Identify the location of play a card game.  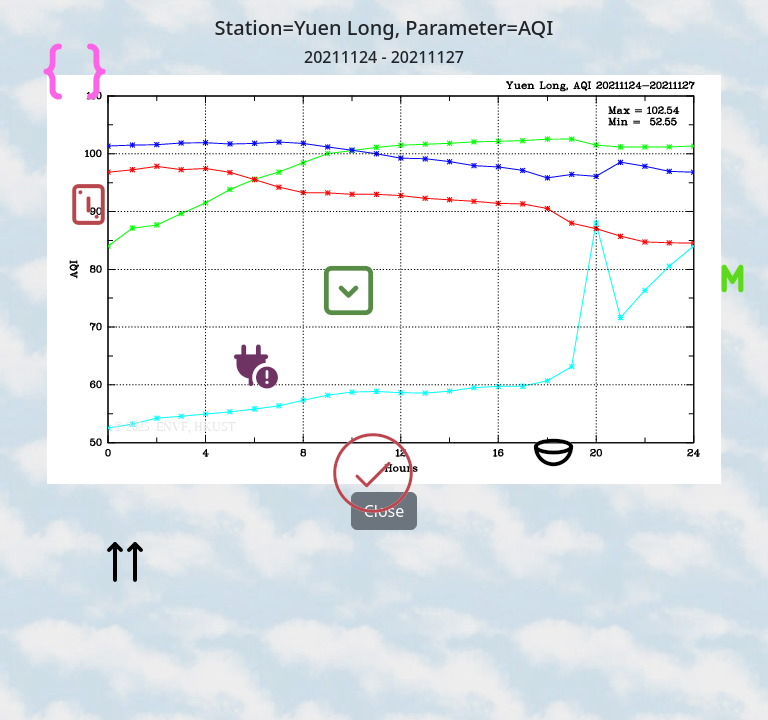
(88, 204).